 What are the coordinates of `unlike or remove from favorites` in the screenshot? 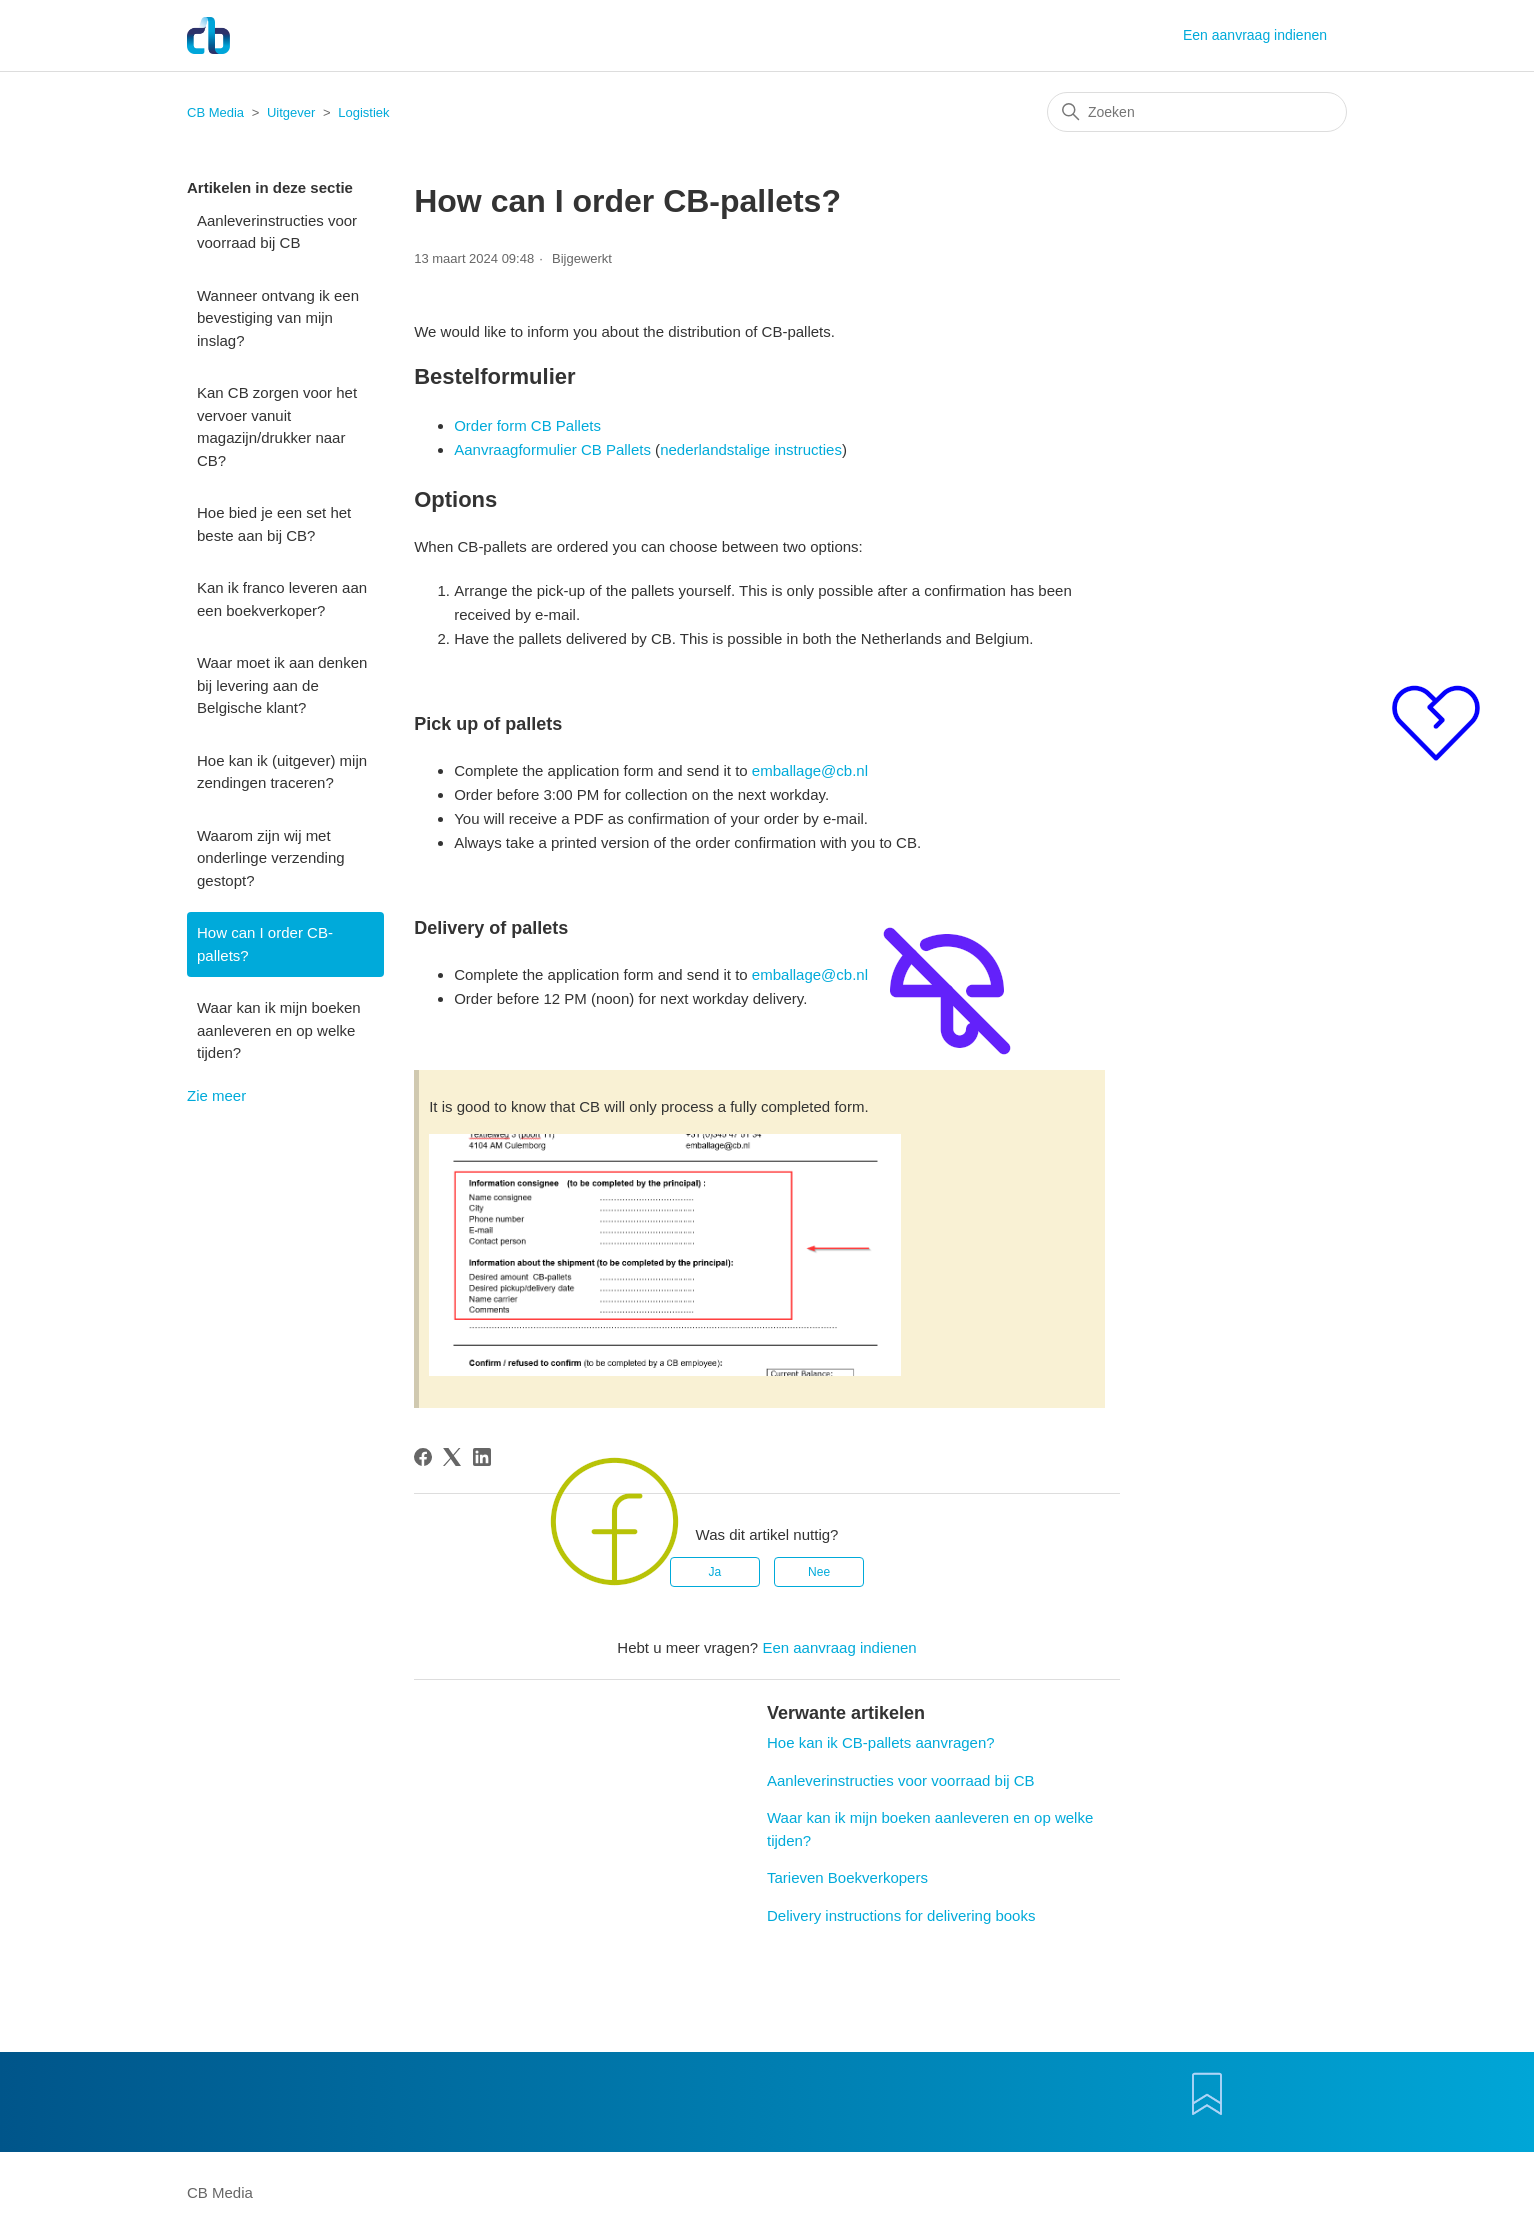 It's located at (1436, 720).